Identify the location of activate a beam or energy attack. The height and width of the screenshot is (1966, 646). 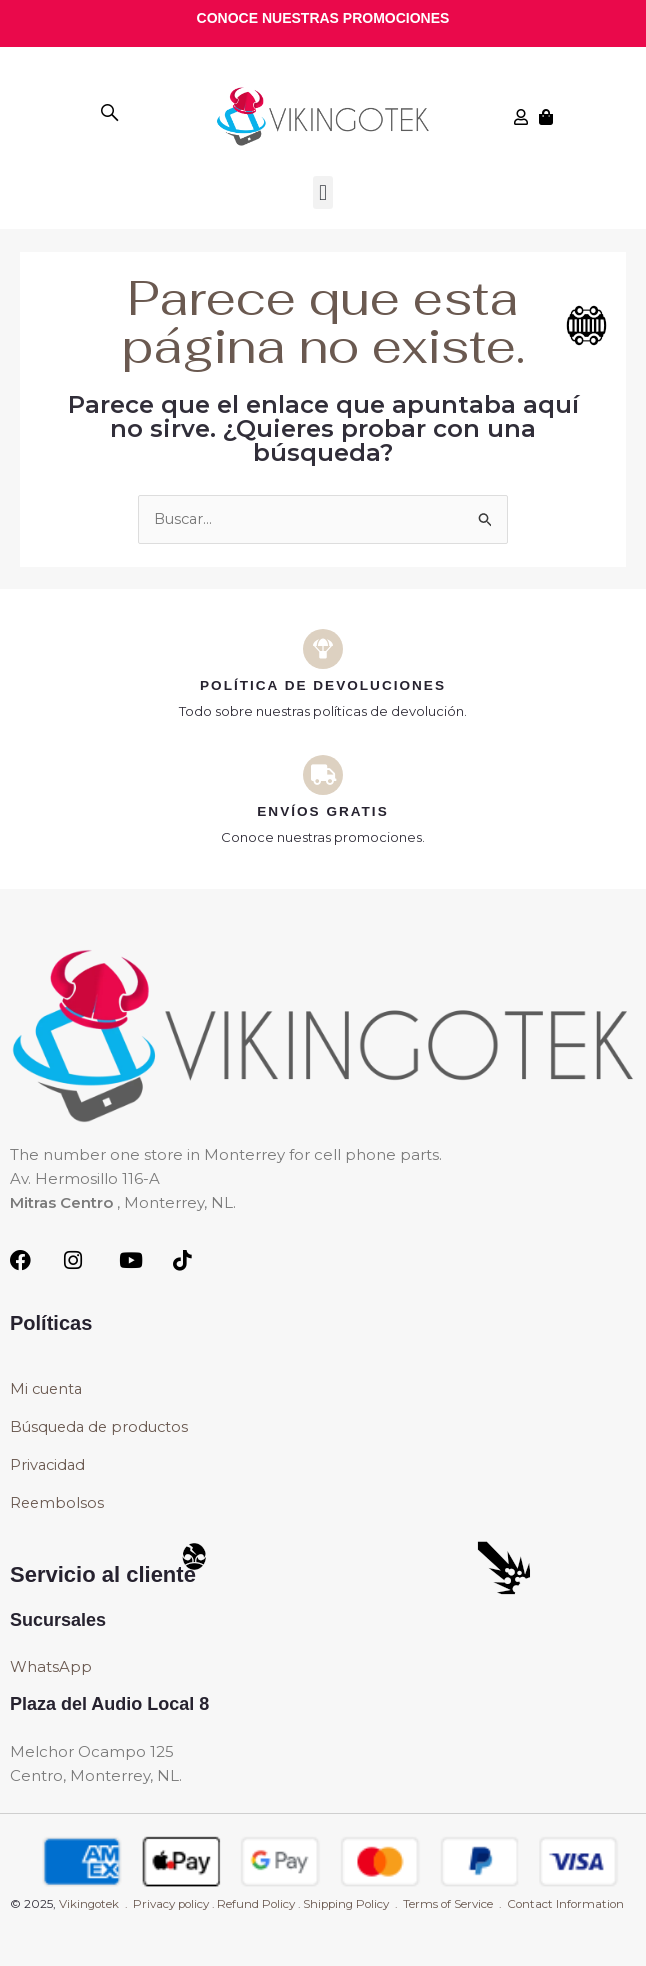
(504, 1568).